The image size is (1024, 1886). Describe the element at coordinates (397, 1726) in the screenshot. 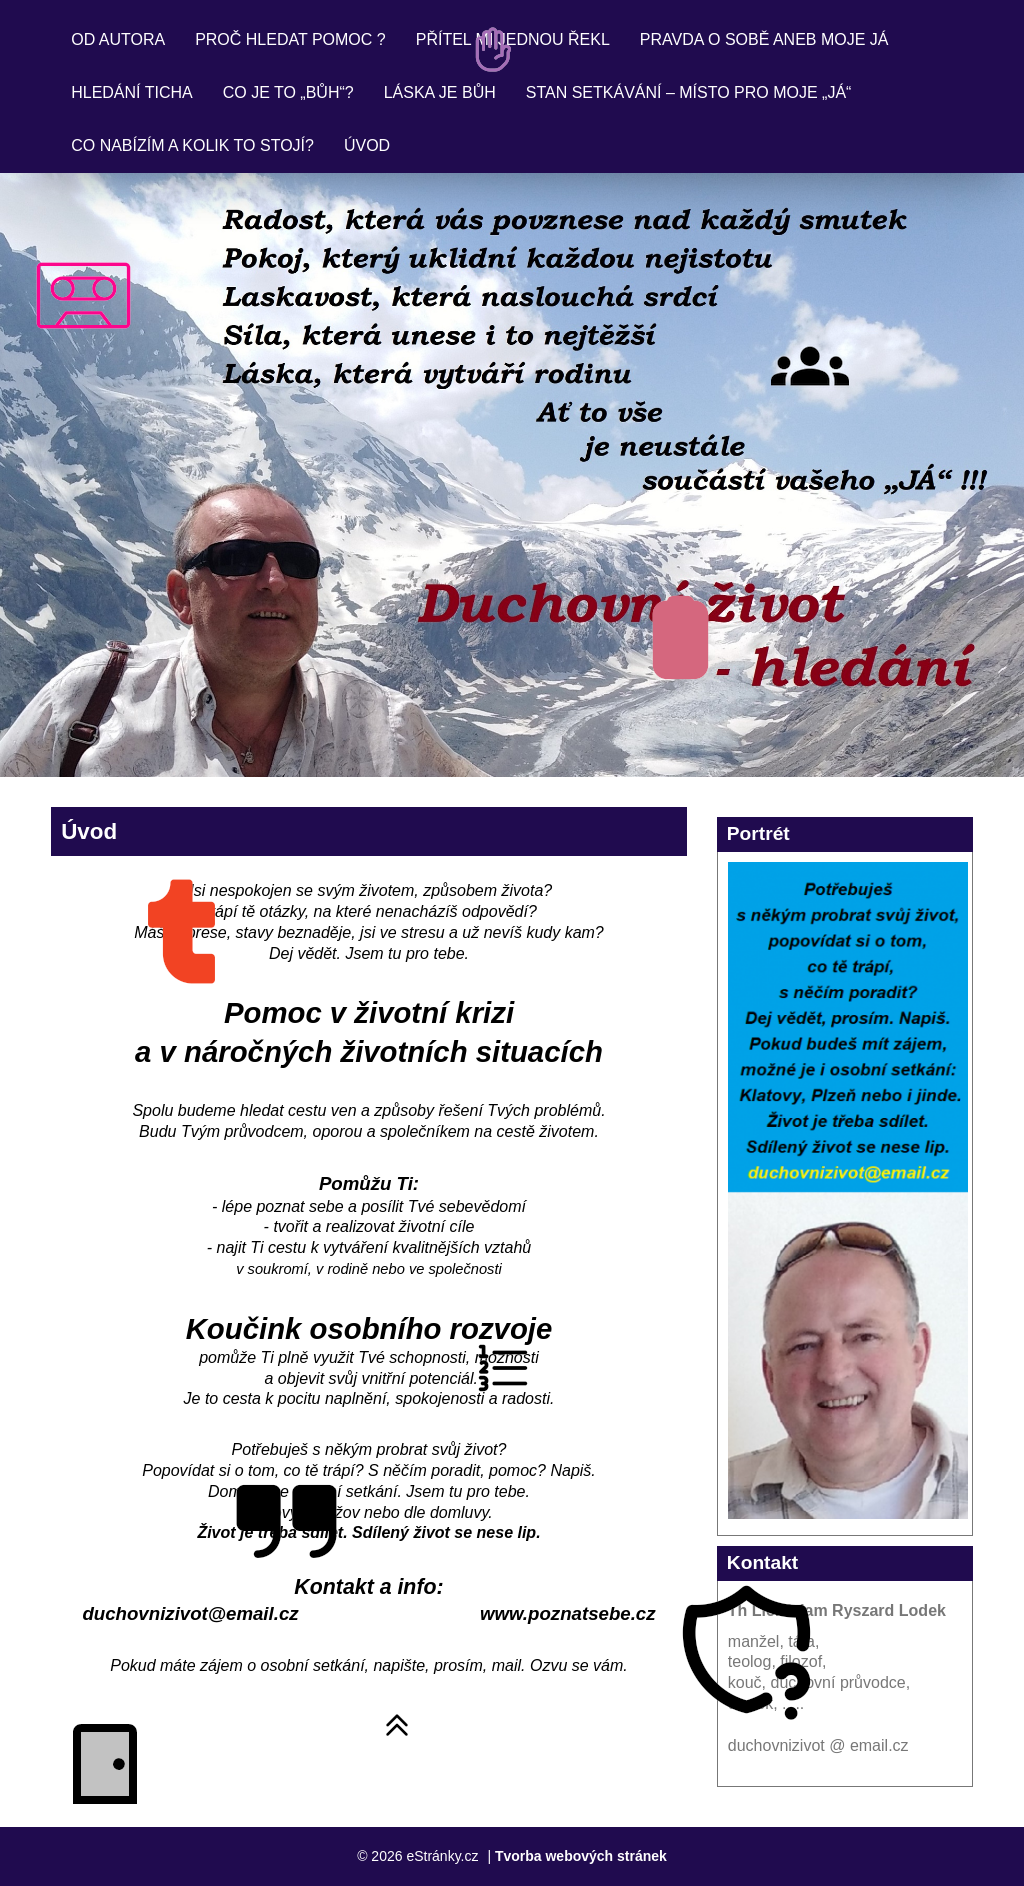

I see `scroll to top of page` at that location.